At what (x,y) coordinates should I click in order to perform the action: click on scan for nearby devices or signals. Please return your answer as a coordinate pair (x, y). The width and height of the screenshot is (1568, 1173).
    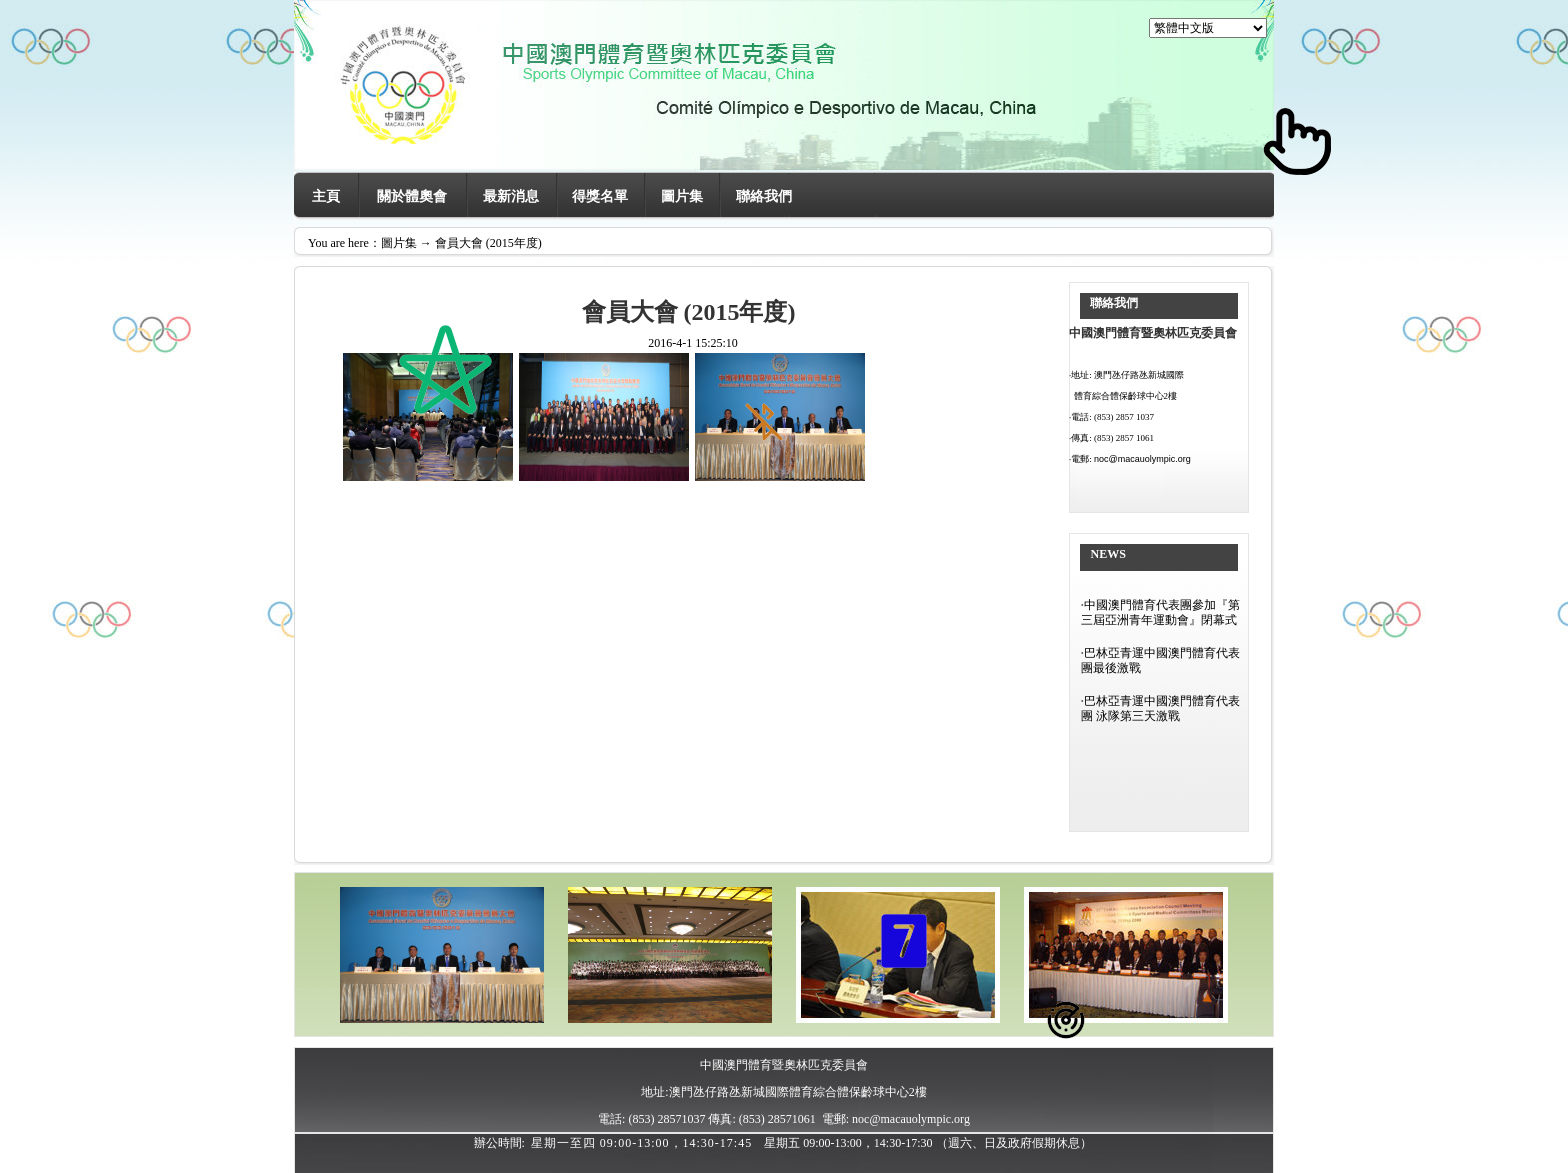
    Looking at the image, I should click on (1066, 1020).